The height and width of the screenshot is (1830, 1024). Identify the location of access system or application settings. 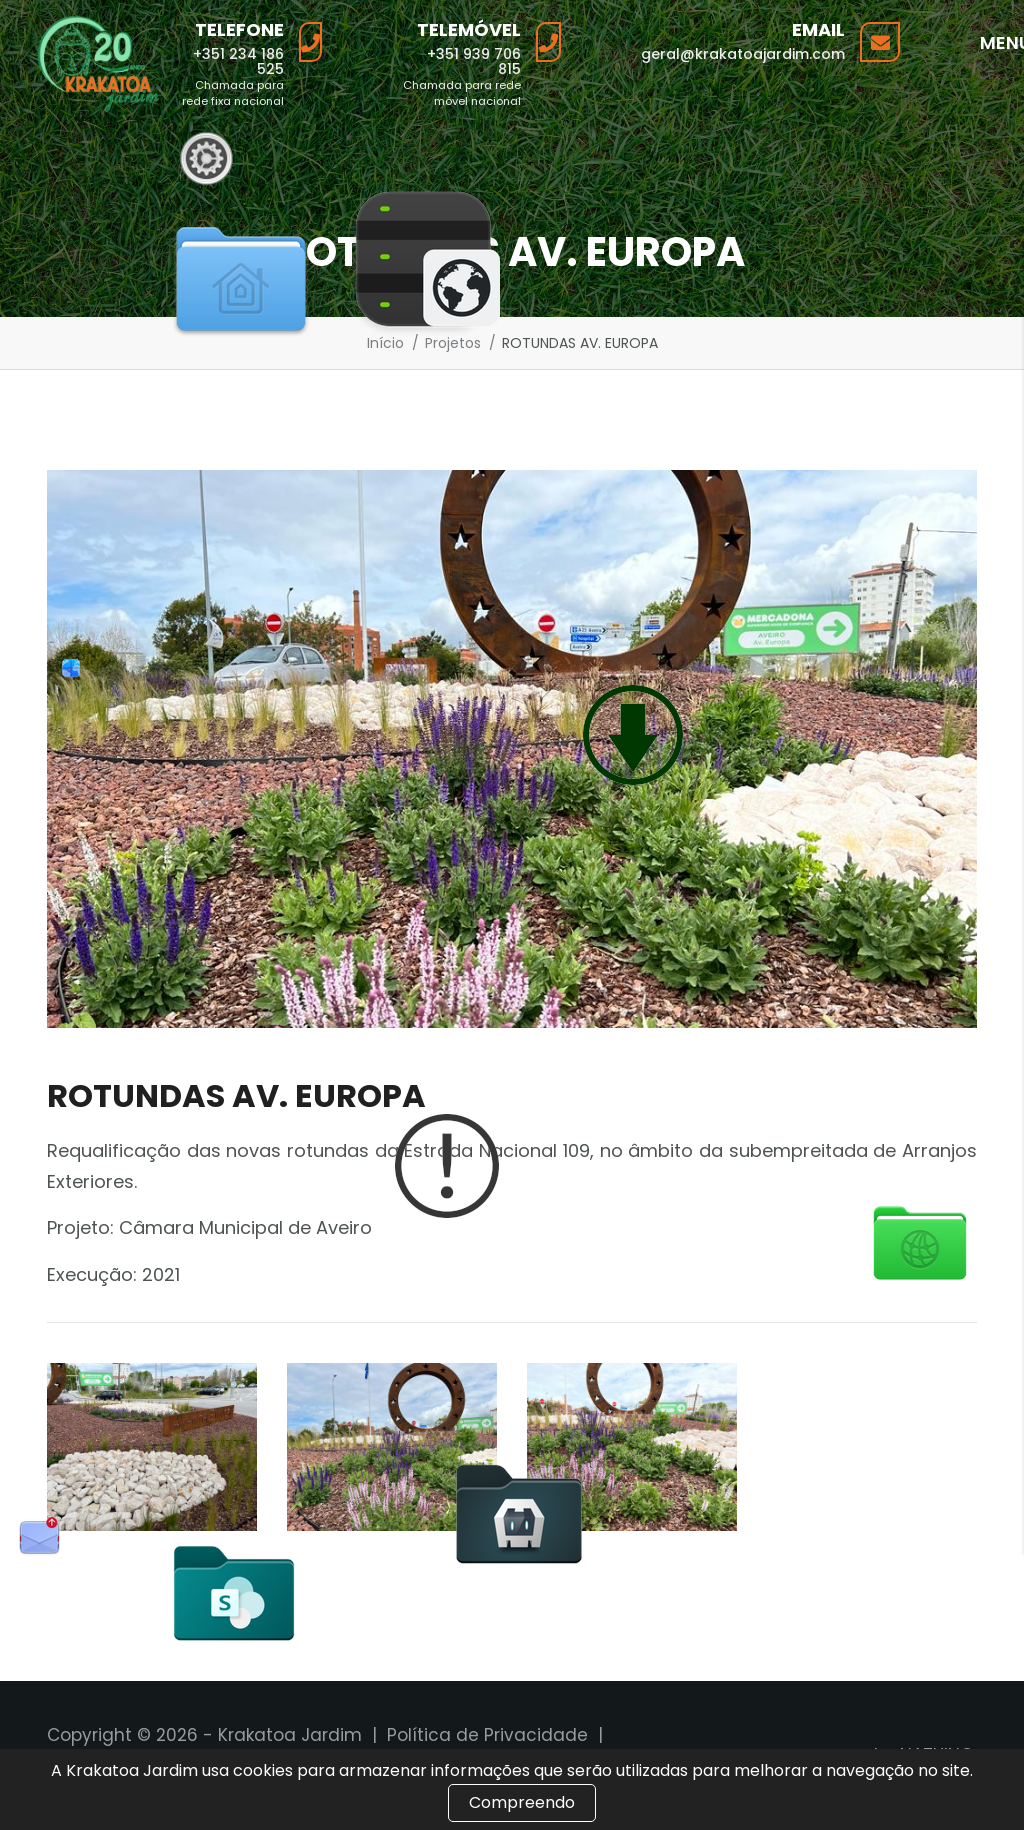
(206, 158).